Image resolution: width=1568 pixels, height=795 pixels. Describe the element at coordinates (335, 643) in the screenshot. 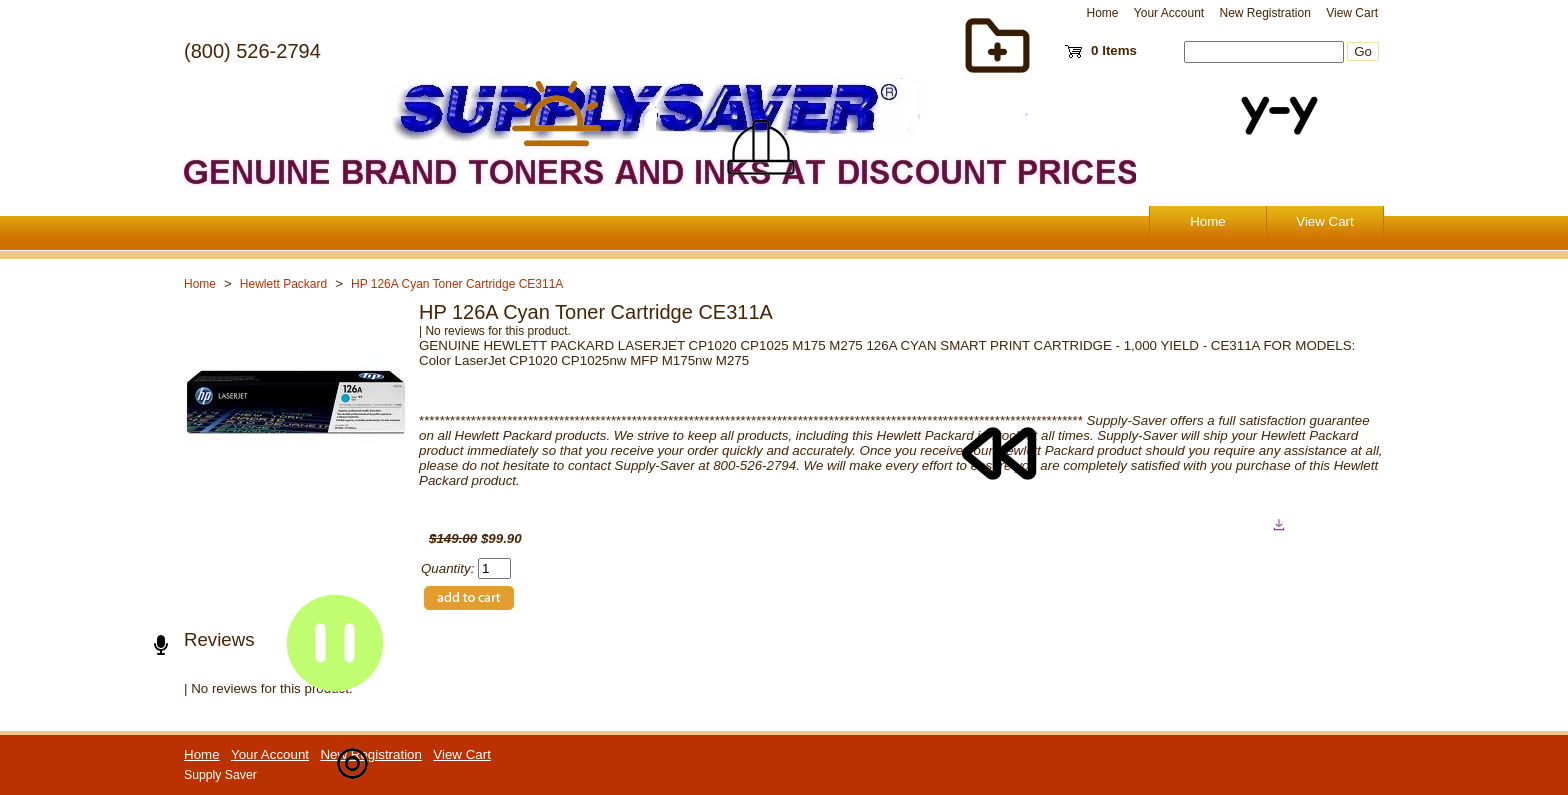

I see `pause media playback` at that location.